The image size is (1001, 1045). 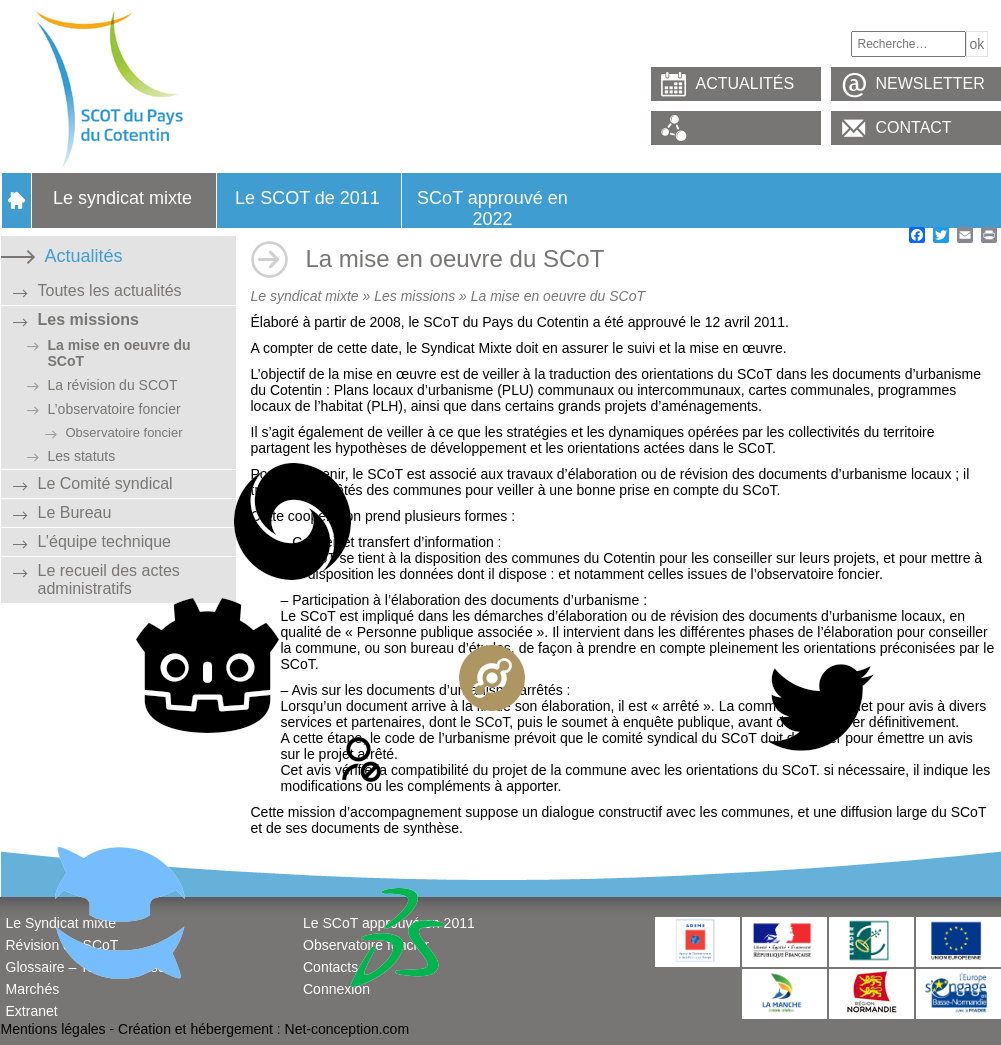 I want to click on block or ban a user, so click(x=358, y=759).